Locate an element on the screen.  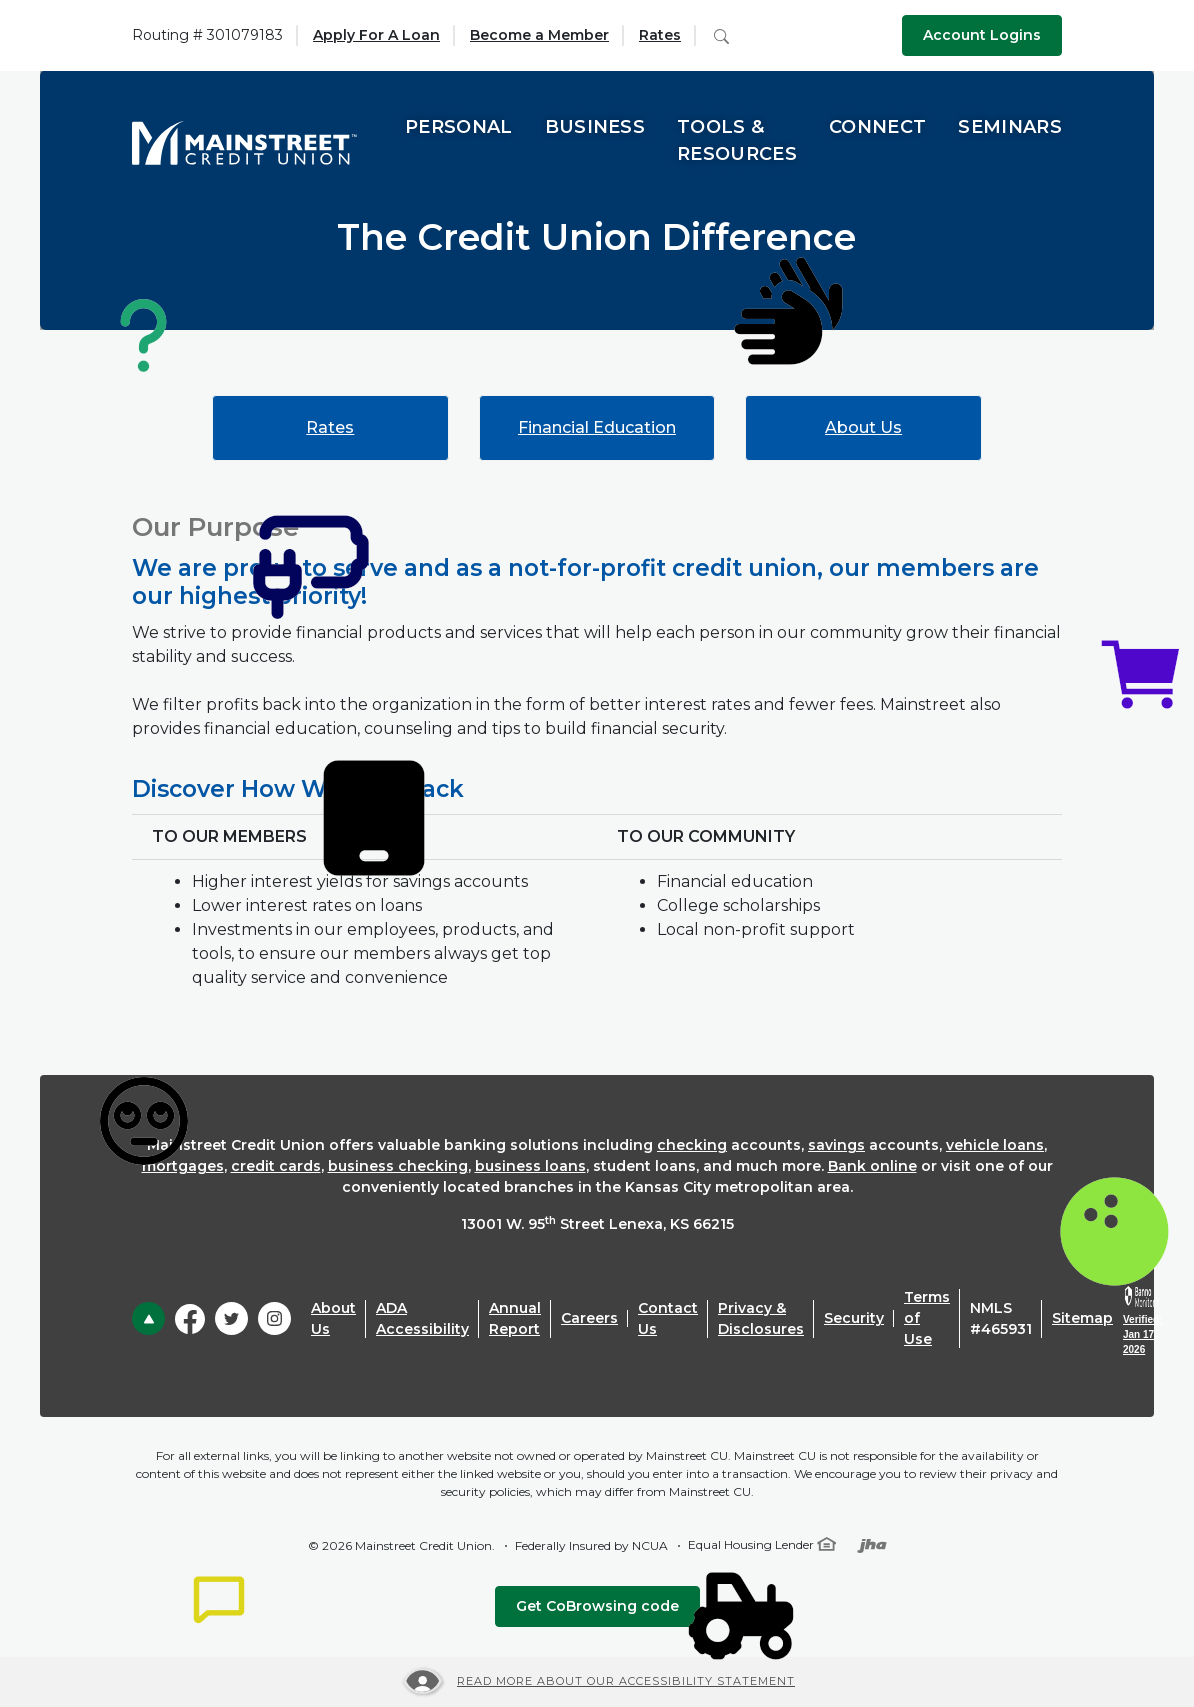
view your shopping cart is located at coordinates (1141, 674).